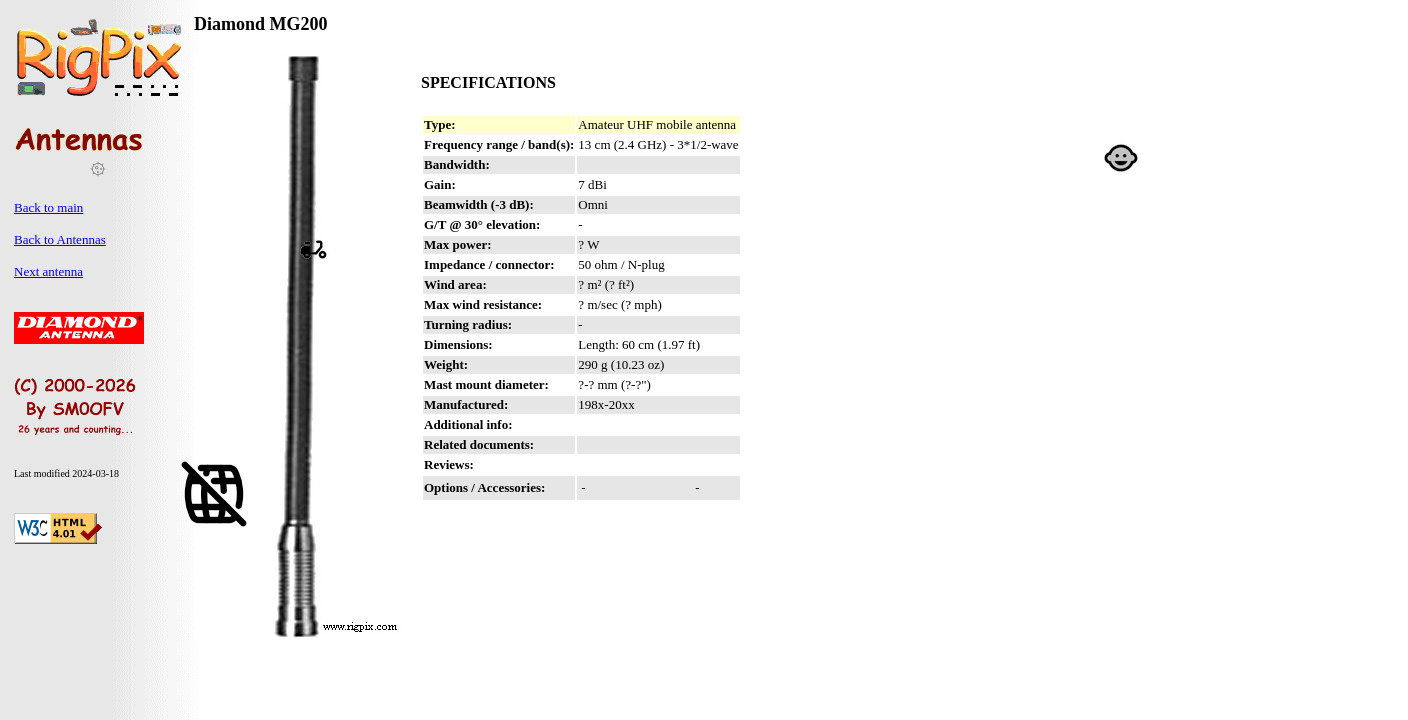  I want to click on indicates barrel or container is unavailable, so click(214, 494).